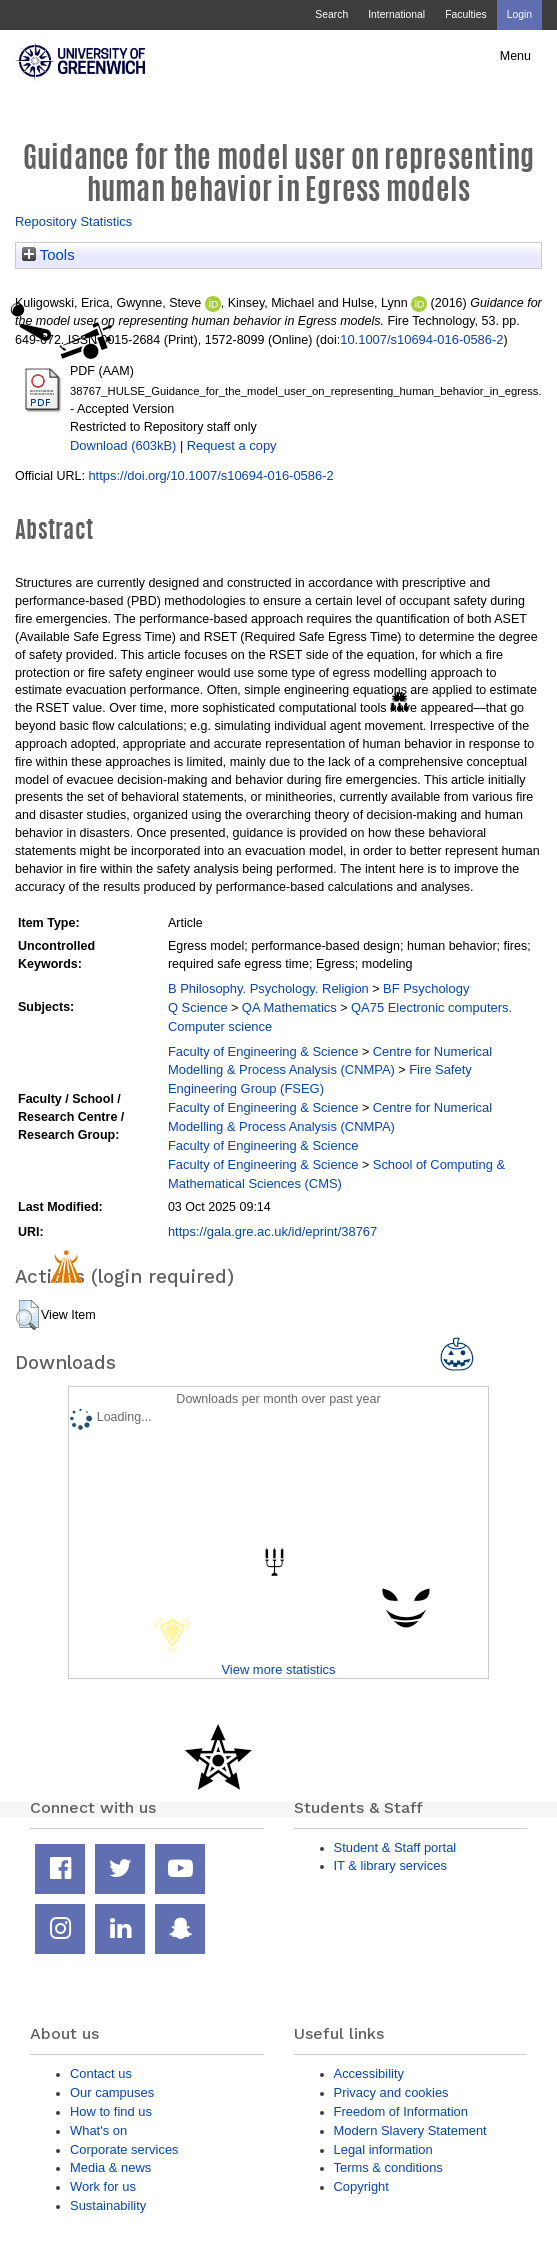 The width and height of the screenshot is (557, 2241). Describe the element at coordinates (399, 701) in the screenshot. I see `access collaborative brainstorming features` at that location.